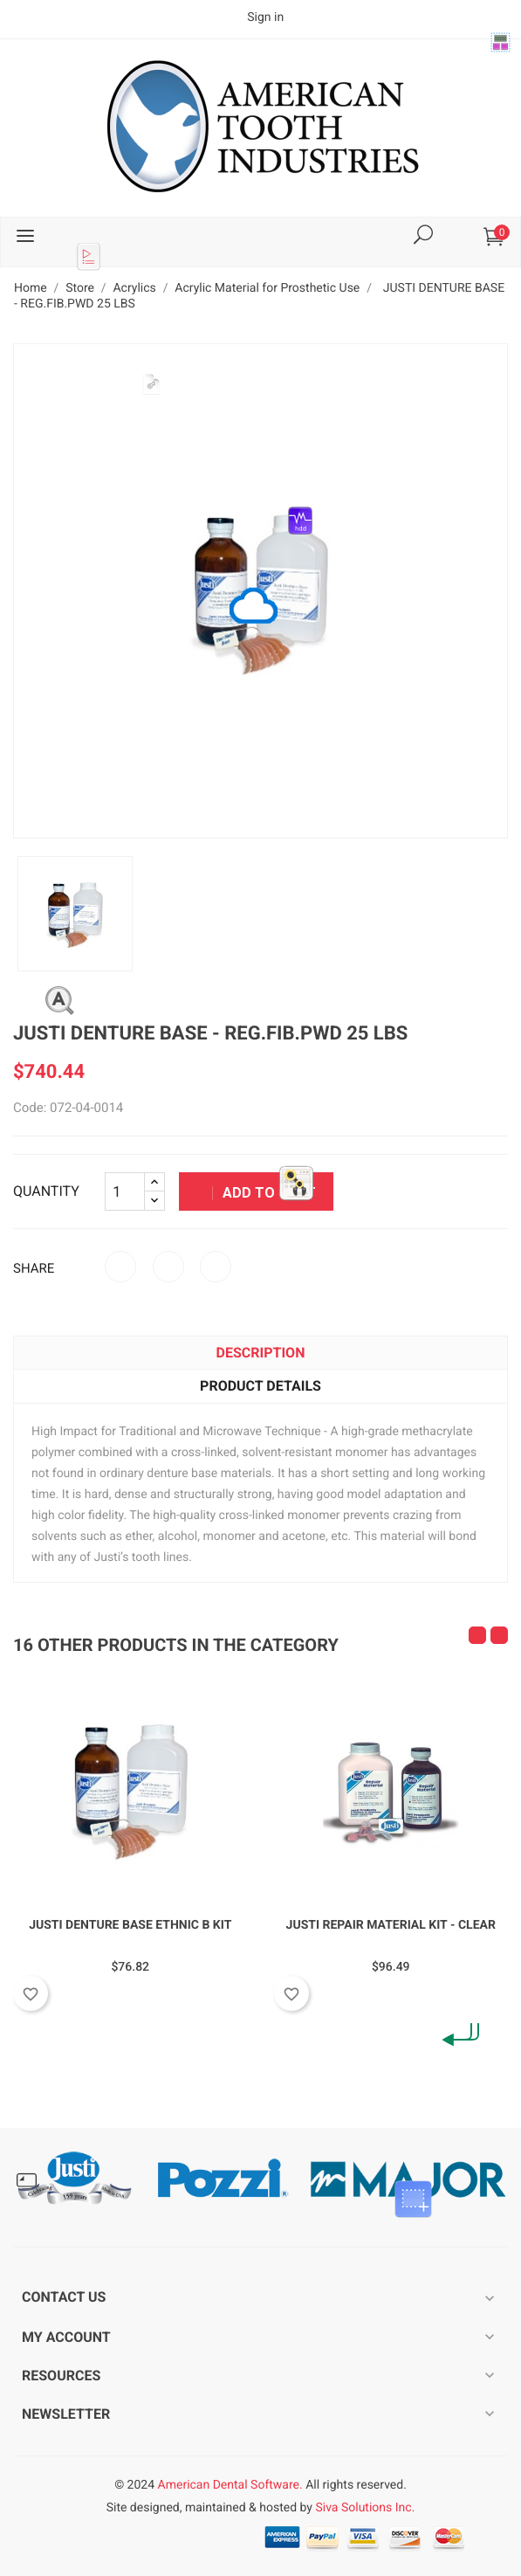  Describe the element at coordinates (460, 2032) in the screenshot. I see `reply to all recipients of an email` at that location.